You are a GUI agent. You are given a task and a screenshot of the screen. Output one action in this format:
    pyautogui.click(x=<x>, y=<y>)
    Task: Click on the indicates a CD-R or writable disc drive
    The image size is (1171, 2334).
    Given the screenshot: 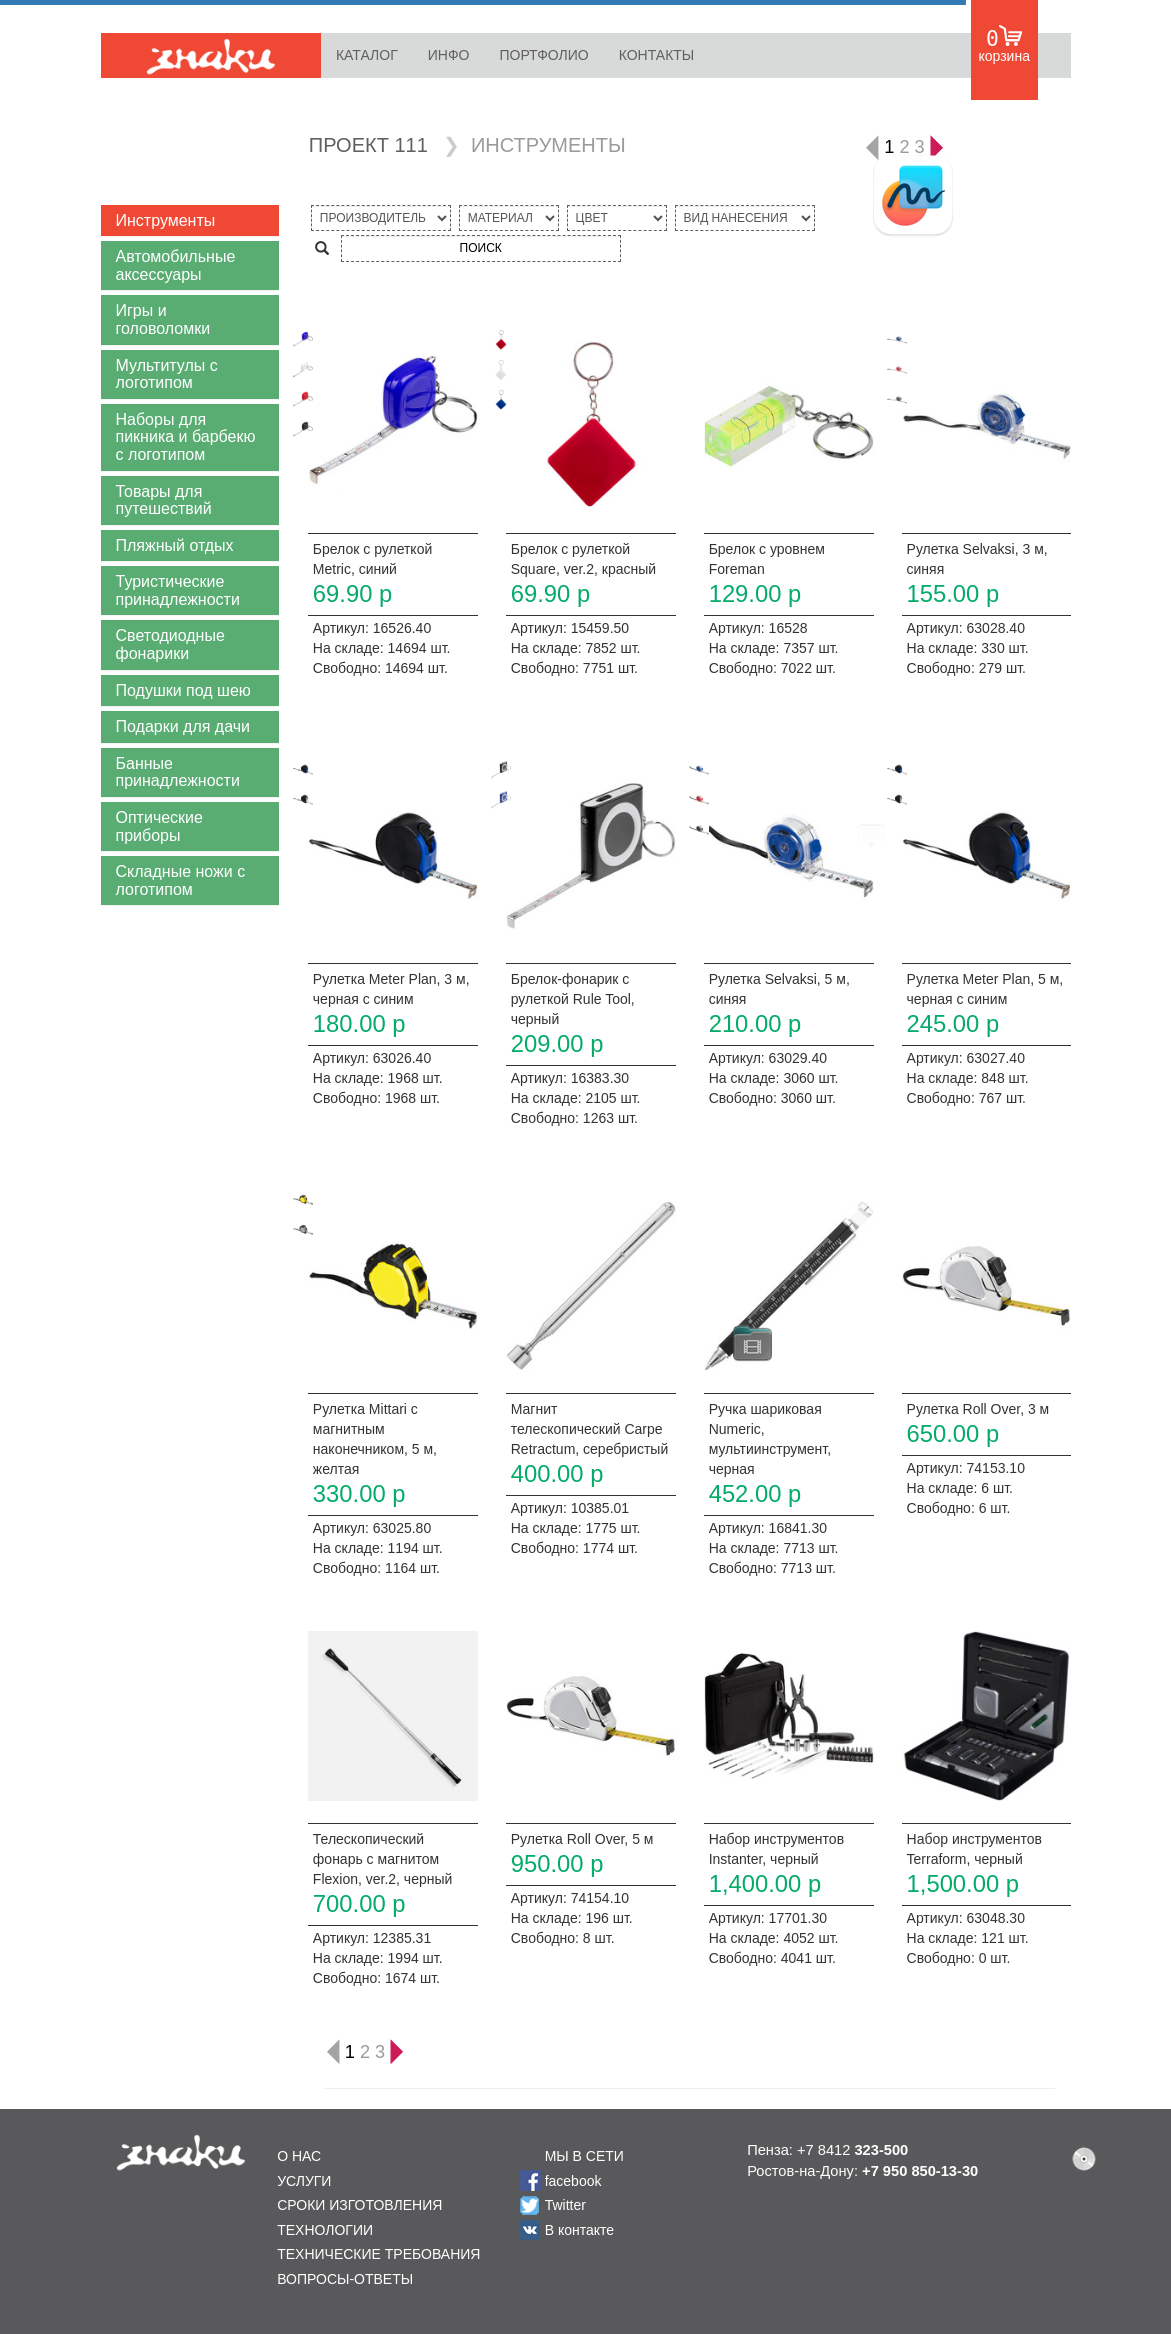 What is the action you would take?
    pyautogui.click(x=1084, y=2159)
    